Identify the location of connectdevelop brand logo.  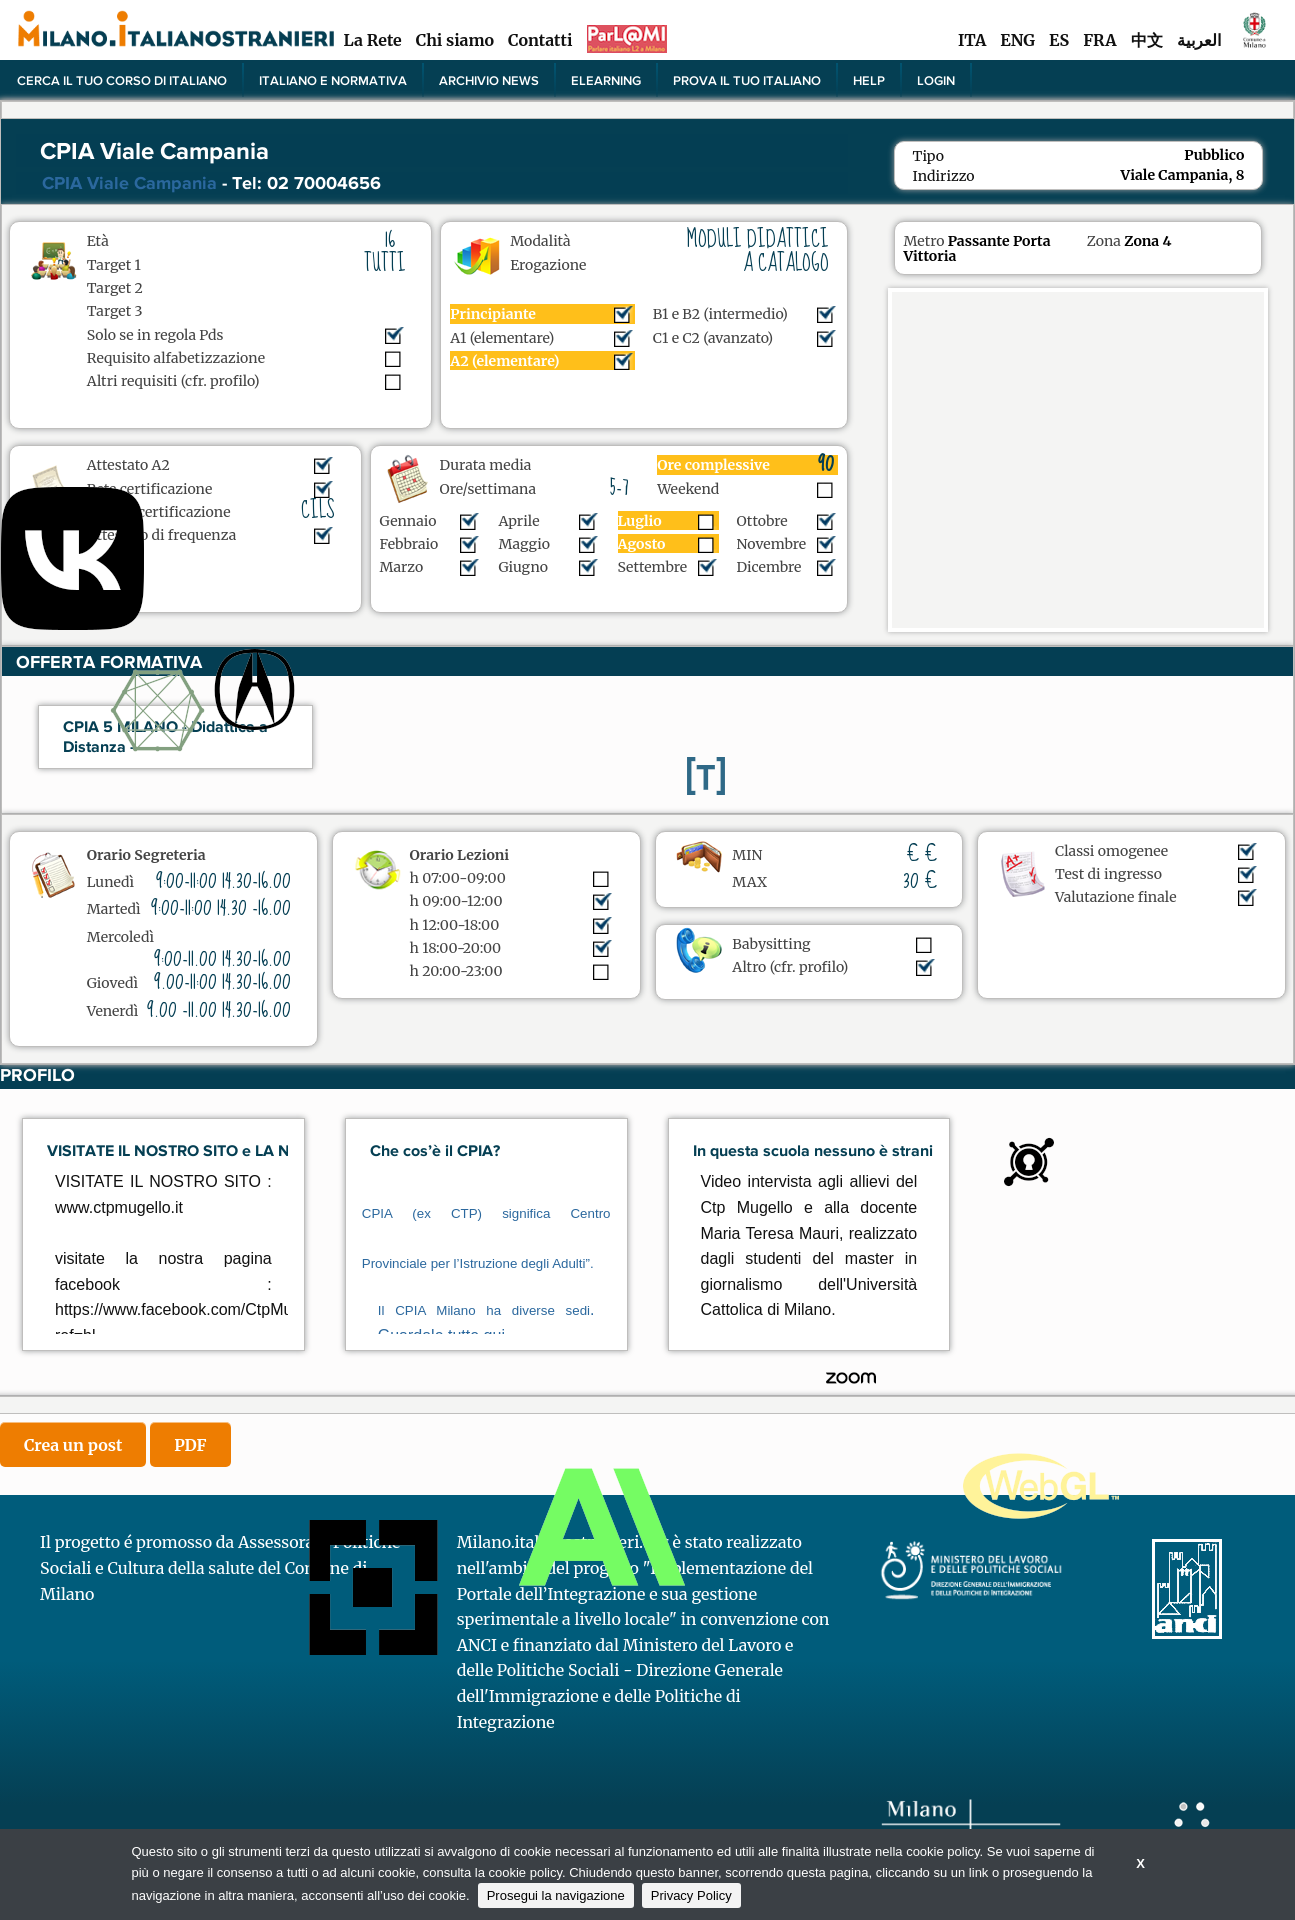
(157, 710).